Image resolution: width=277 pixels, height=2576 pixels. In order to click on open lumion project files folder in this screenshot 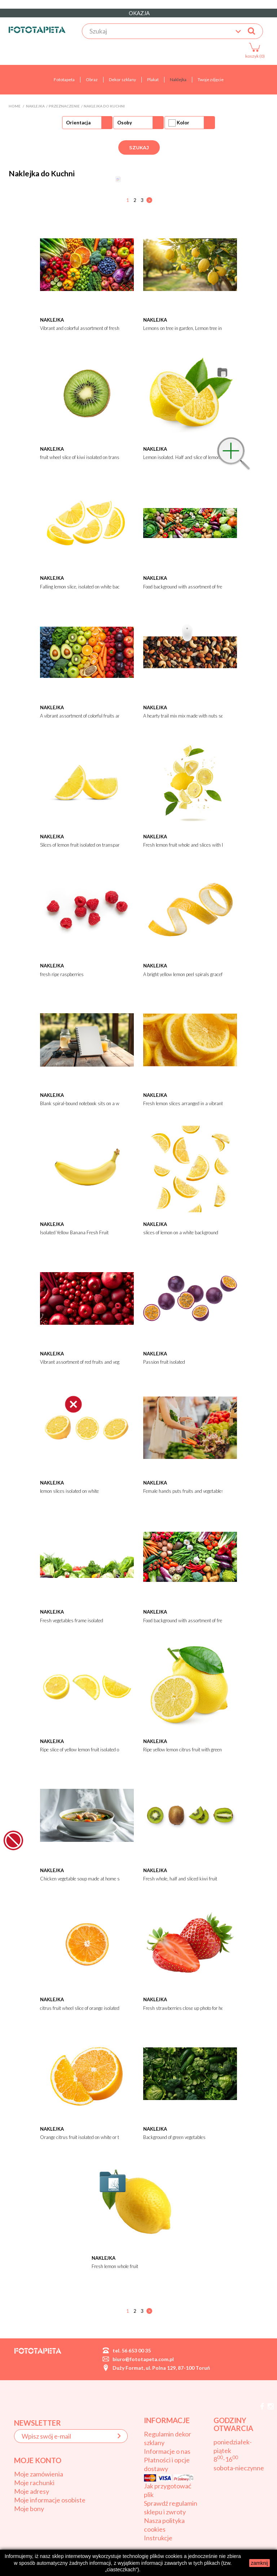, I will do `click(113, 2183)`.